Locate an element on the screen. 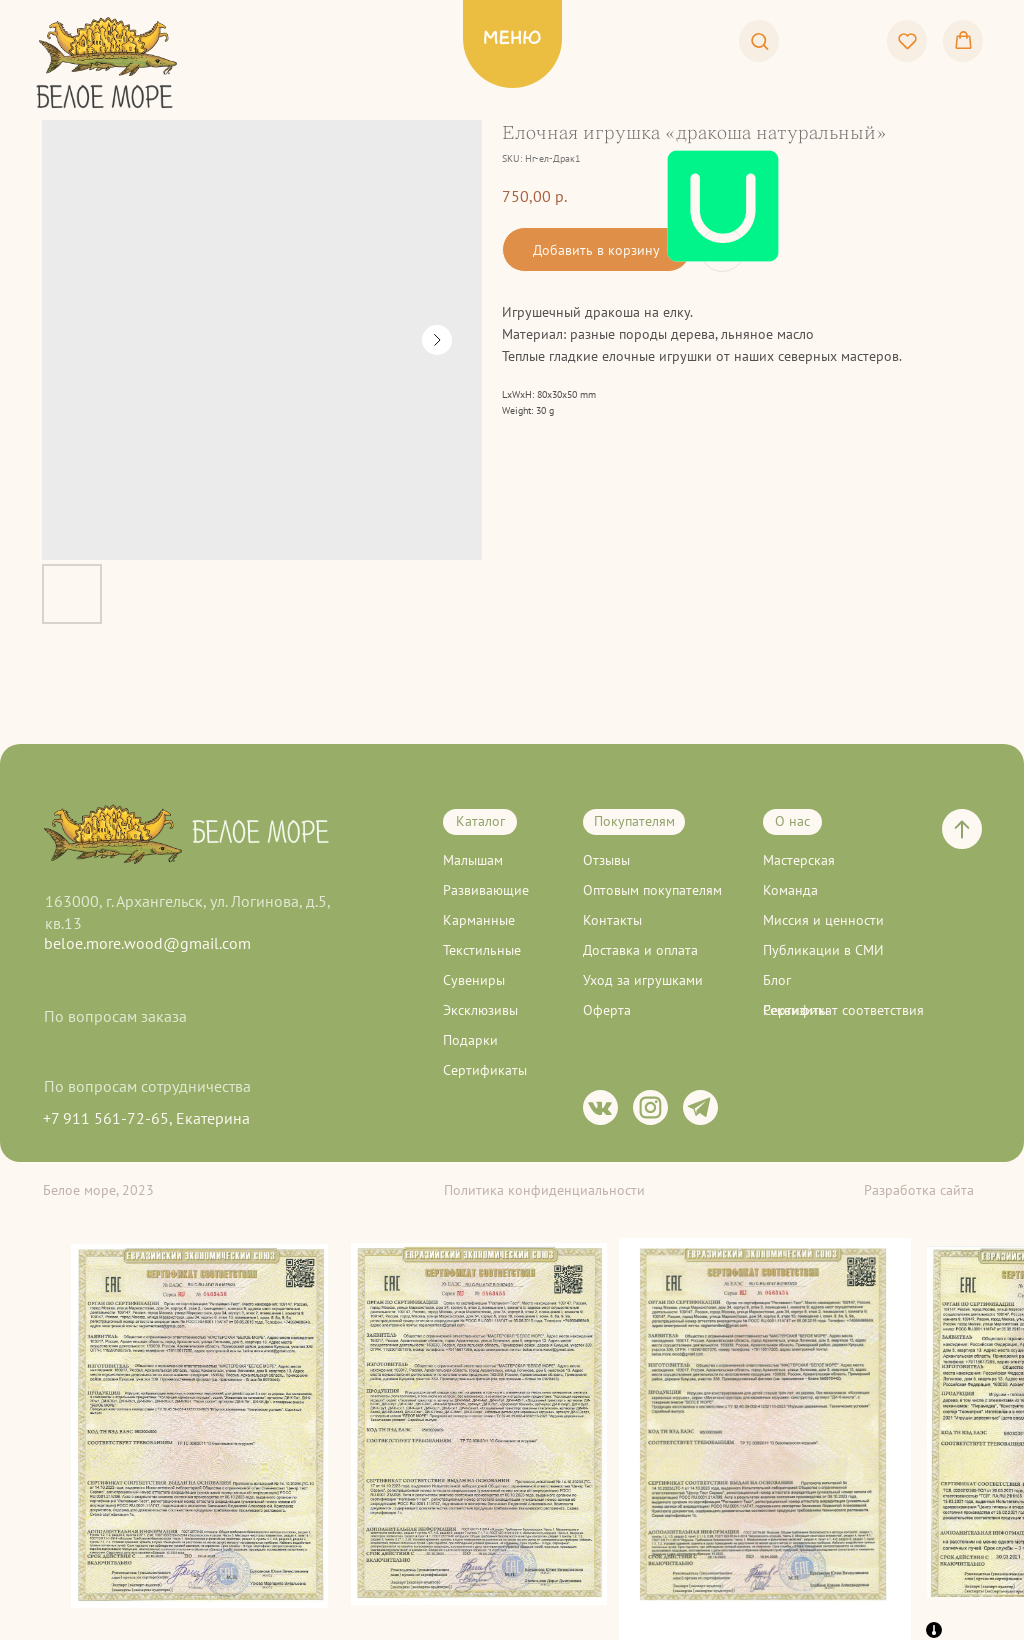 Image resolution: width=1024 pixels, height=1640 pixels. view current speed or performance level is located at coordinates (934, 1630).